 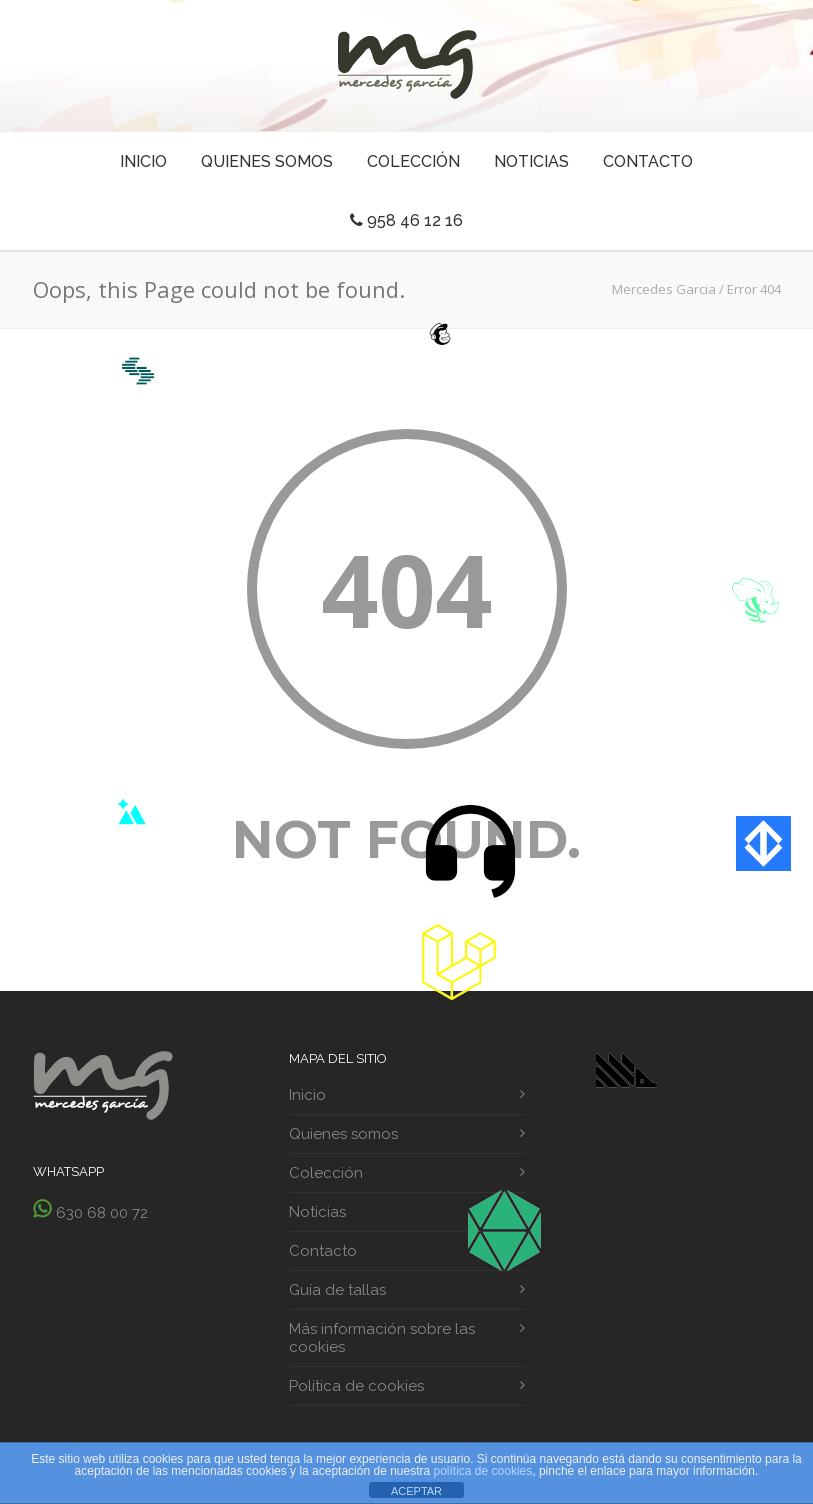 I want to click on contact customer support, so click(x=470, y=849).